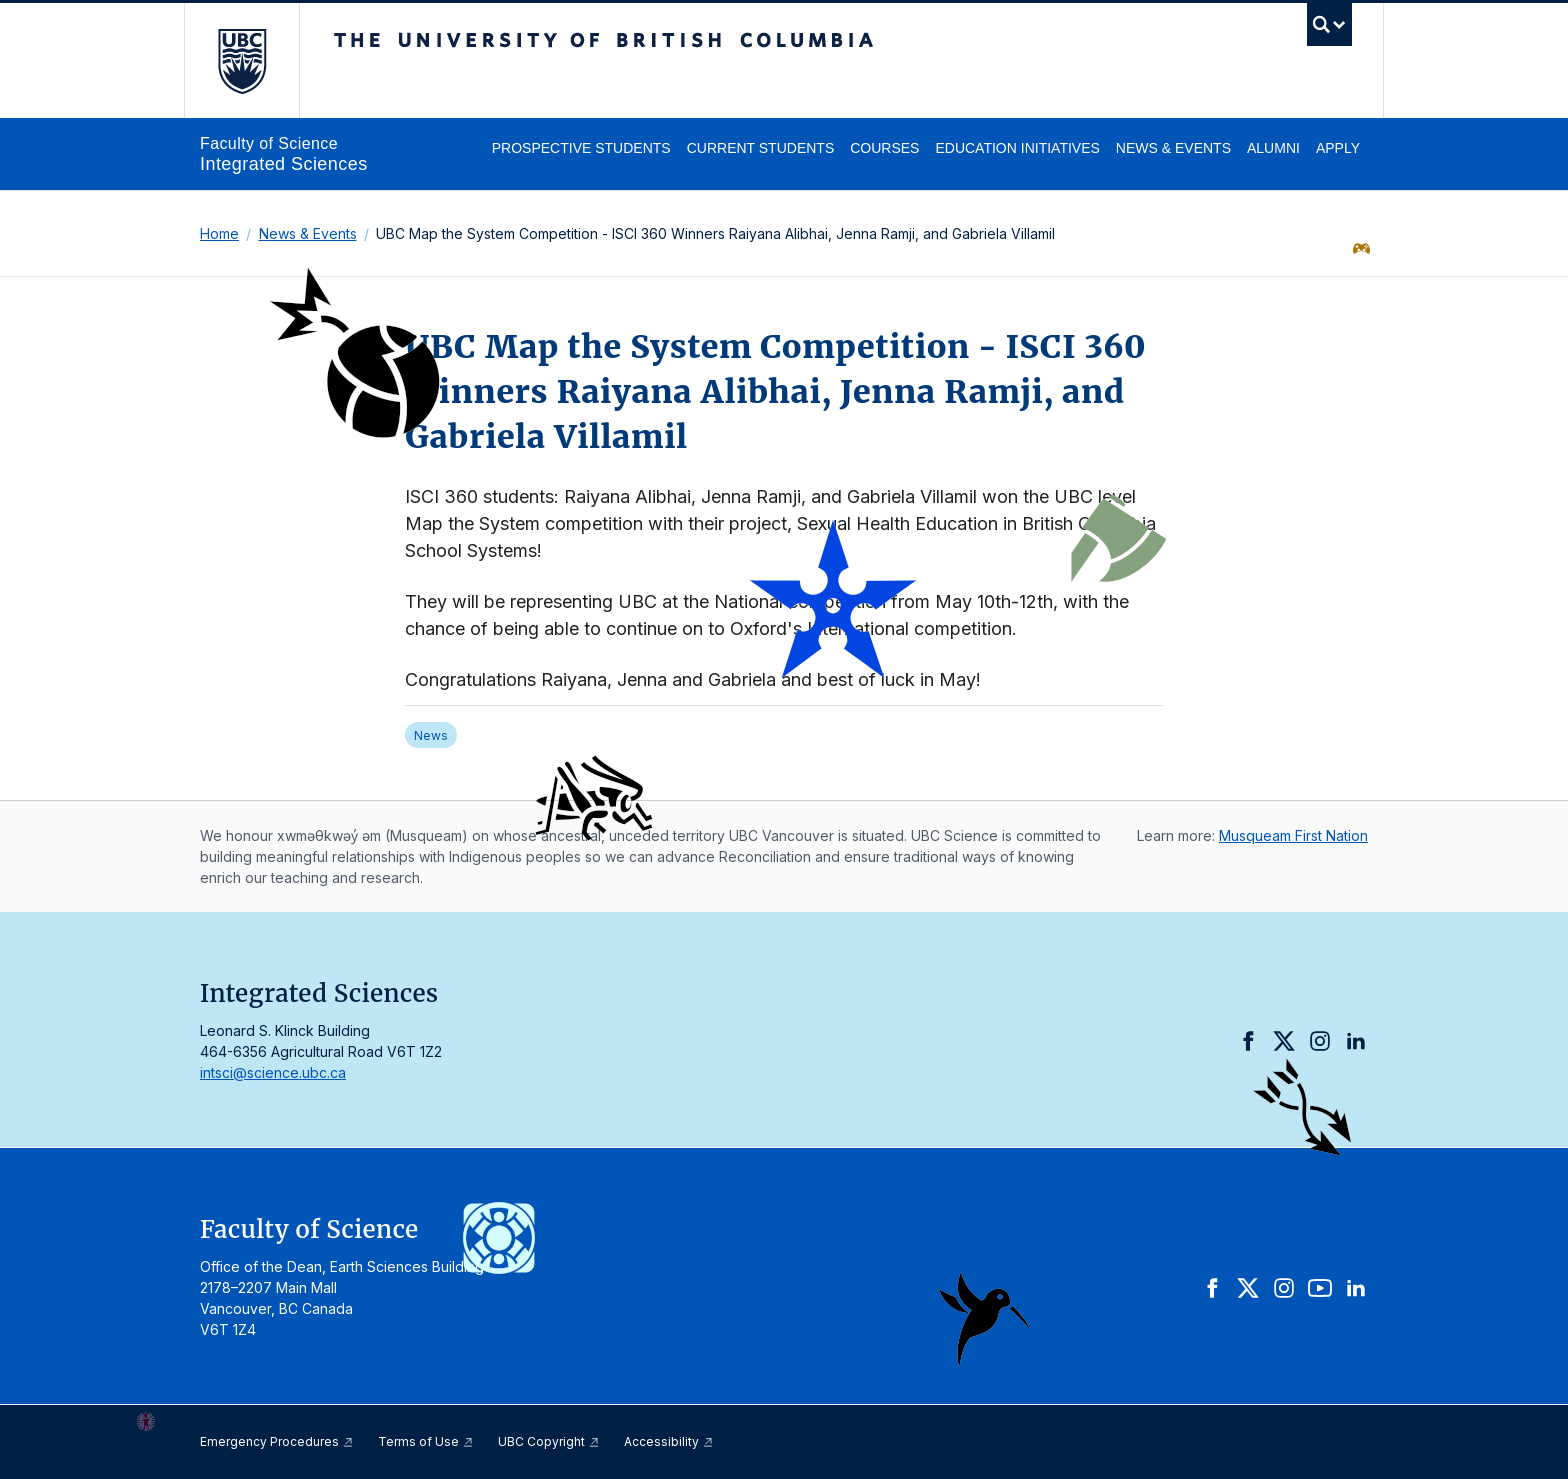 This screenshot has width=1568, height=1479. What do you see at coordinates (145, 1421) in the screenshot?
I see `activate aura or radiance effect` at bounding box center [145, 1421].